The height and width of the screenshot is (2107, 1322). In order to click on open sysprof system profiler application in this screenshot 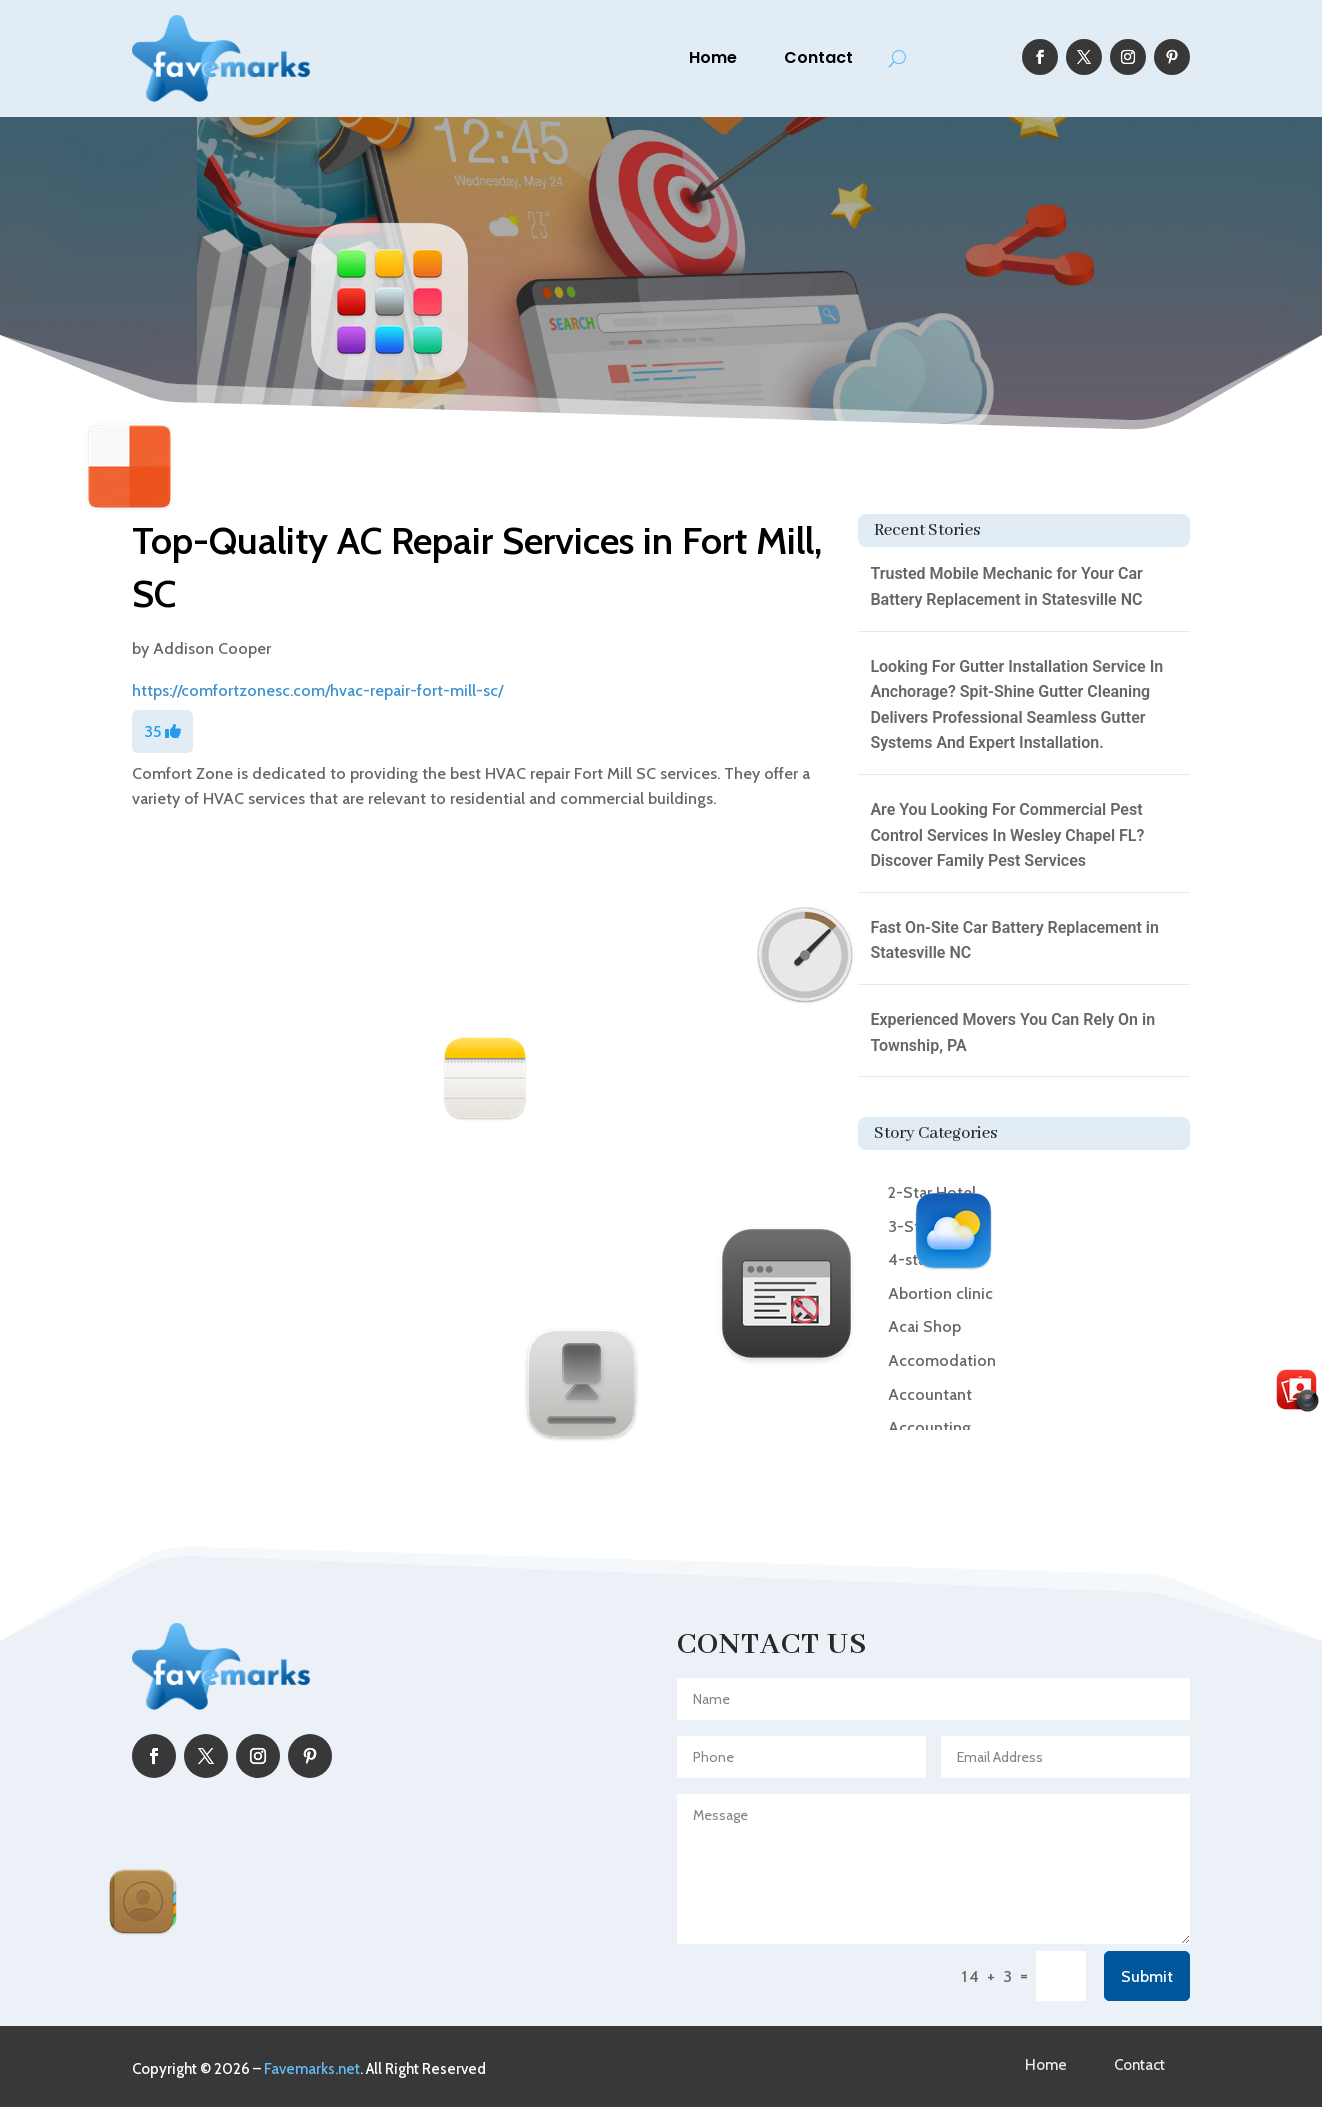, I will do `click(805, 955)`.